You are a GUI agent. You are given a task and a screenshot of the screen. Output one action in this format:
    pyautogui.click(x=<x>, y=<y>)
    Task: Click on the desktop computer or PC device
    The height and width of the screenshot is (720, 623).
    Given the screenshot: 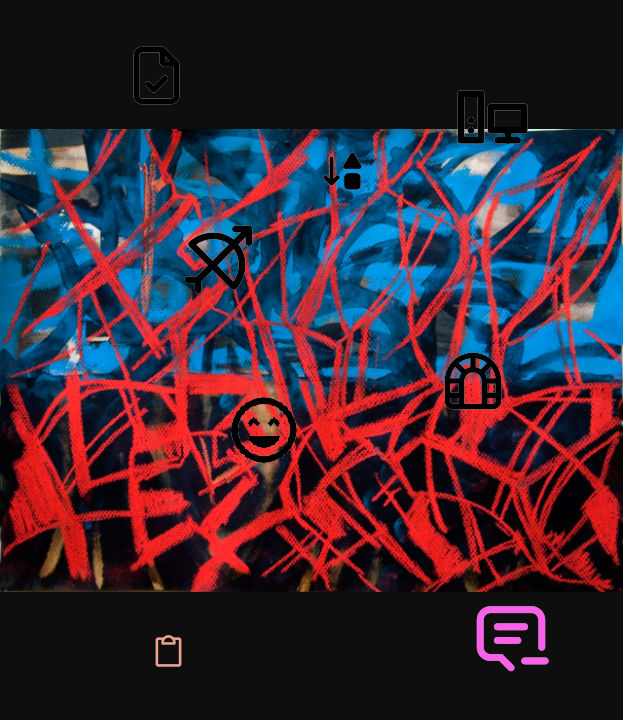 What is the action you would take?
    pyautogui.click(x=491, y=117)
    